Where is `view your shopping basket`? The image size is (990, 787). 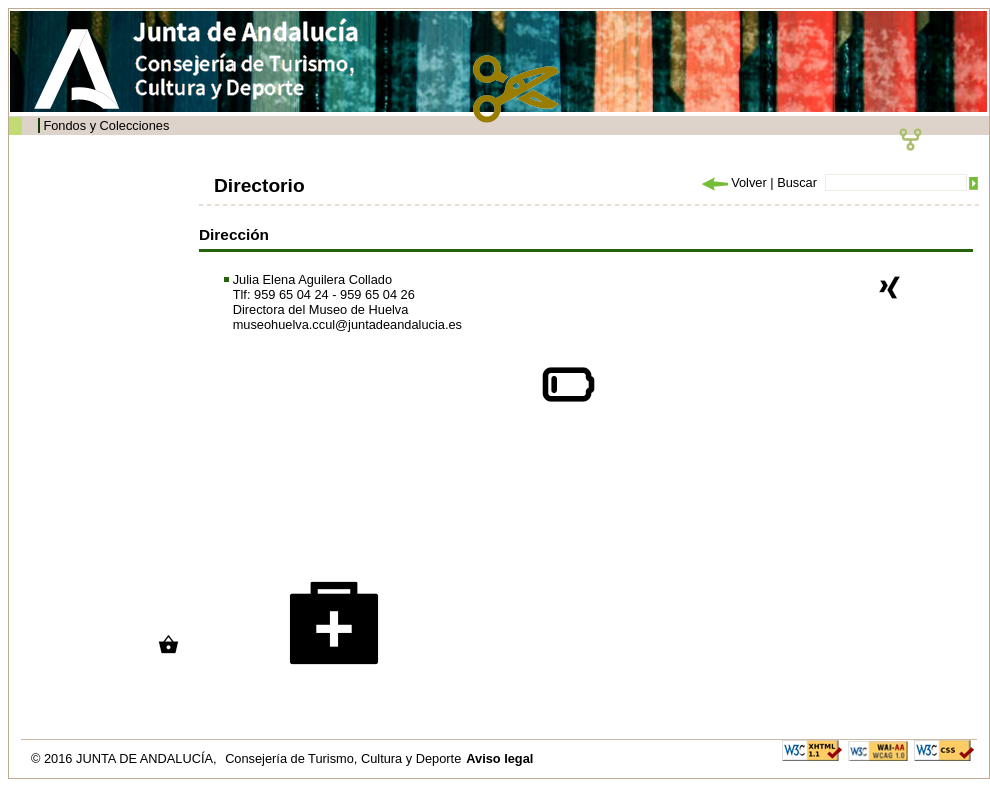
view your shopping basket is located at coordinates (168, 644).